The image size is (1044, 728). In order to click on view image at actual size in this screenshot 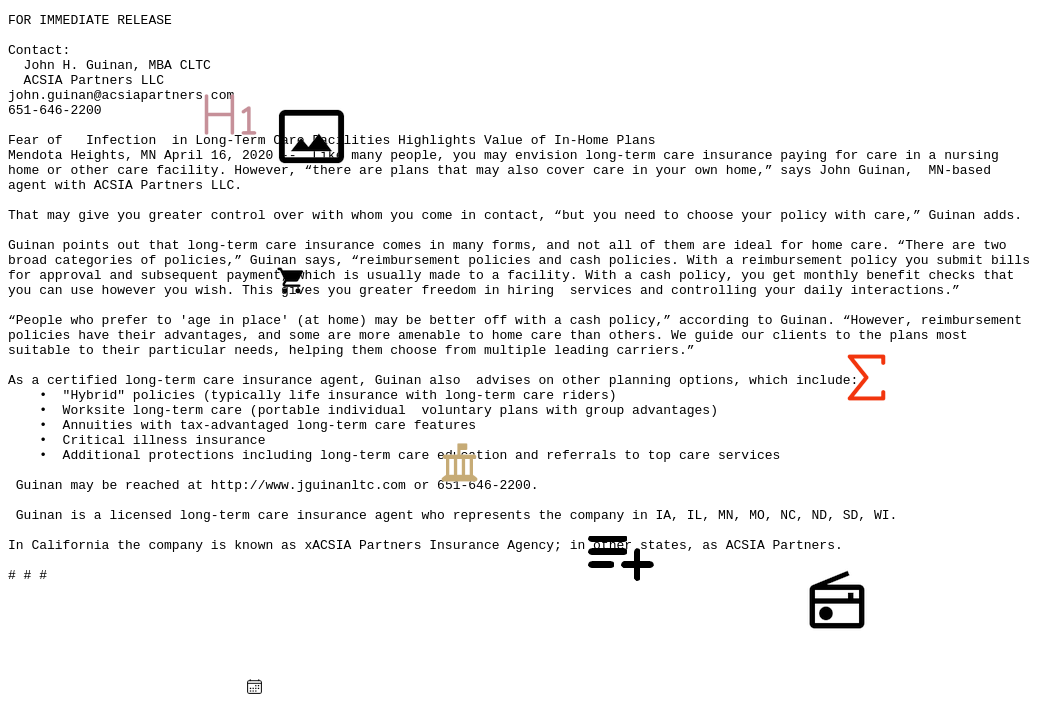, I will do `click(311, 136)`.